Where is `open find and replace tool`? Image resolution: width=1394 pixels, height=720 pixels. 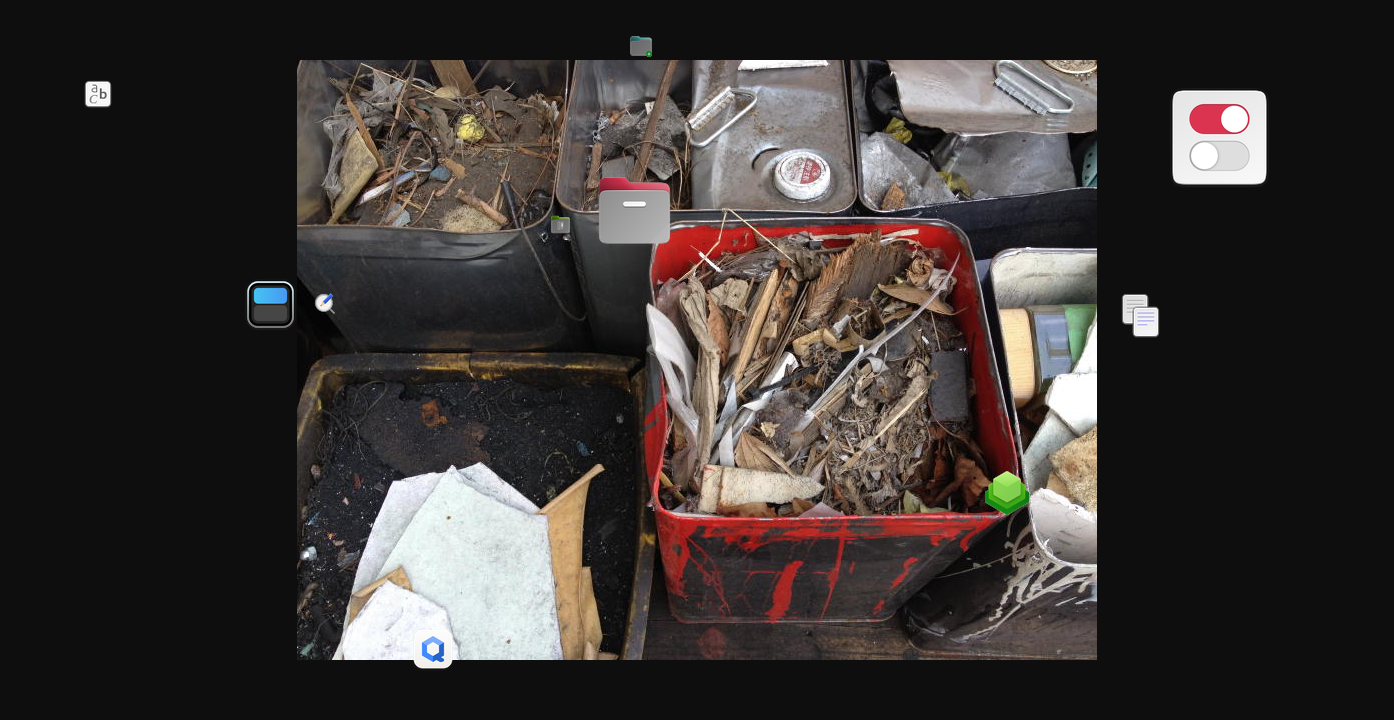
open find and replace tool is located at coordinates (325, 304).